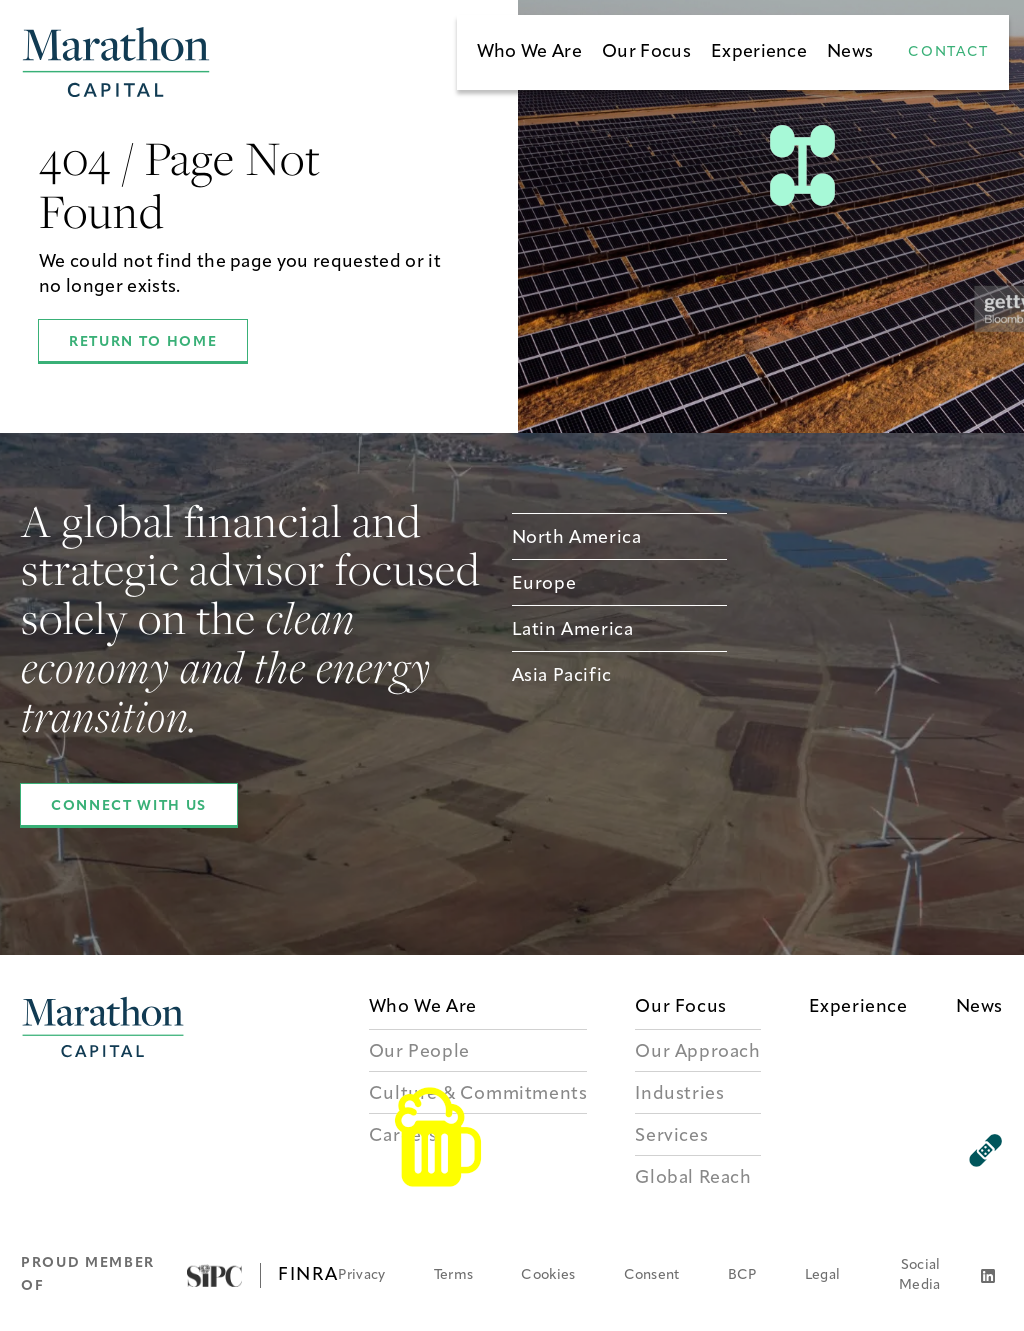 The height and width of the screenshot is (1331, 1024). Describe the element at coordinates (802, 165) in the screenshot. I see `select 4WD or all-wheel drive mode` at that location.